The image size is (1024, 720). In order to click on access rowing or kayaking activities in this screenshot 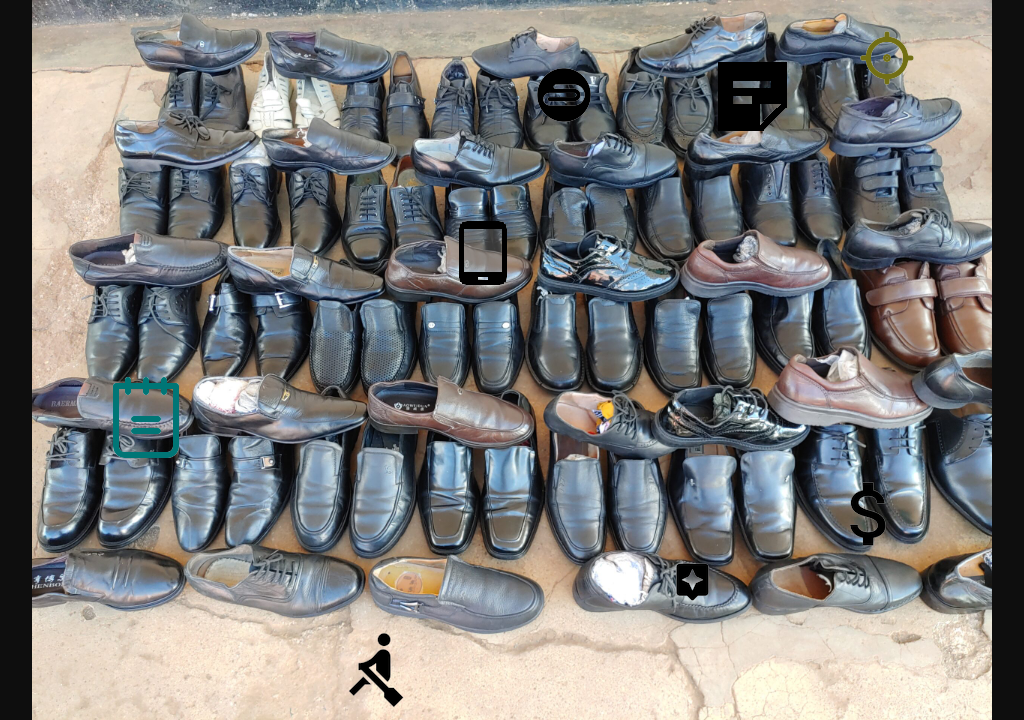, I will do `click(374, 668)`.